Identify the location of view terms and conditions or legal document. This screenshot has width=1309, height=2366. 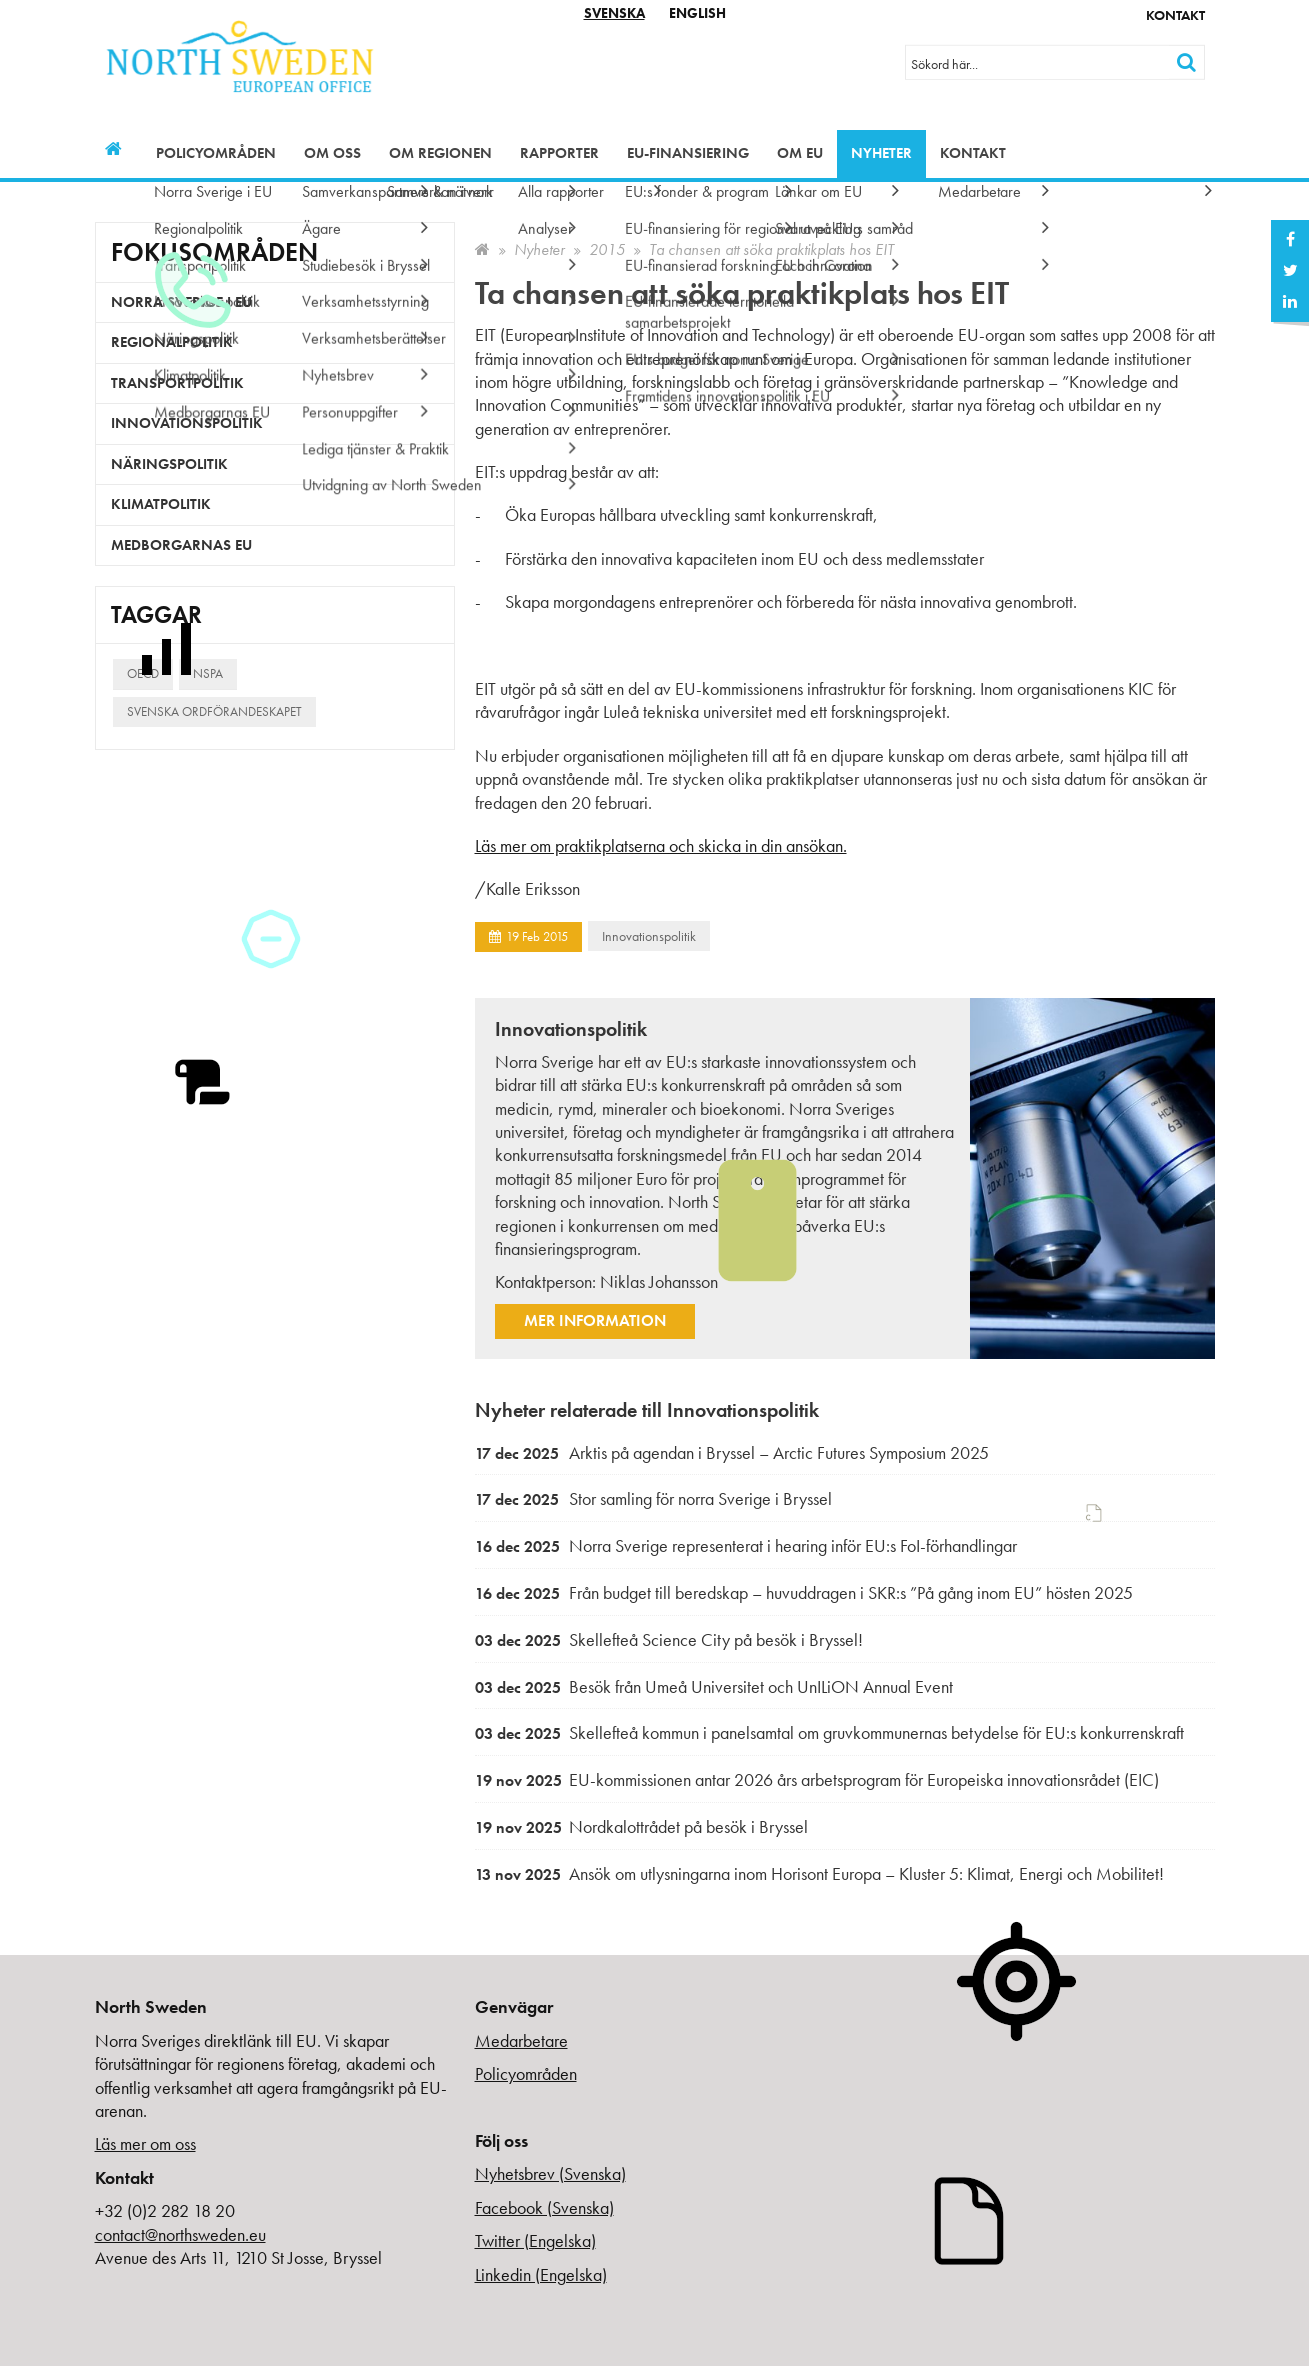
(204, 1082).